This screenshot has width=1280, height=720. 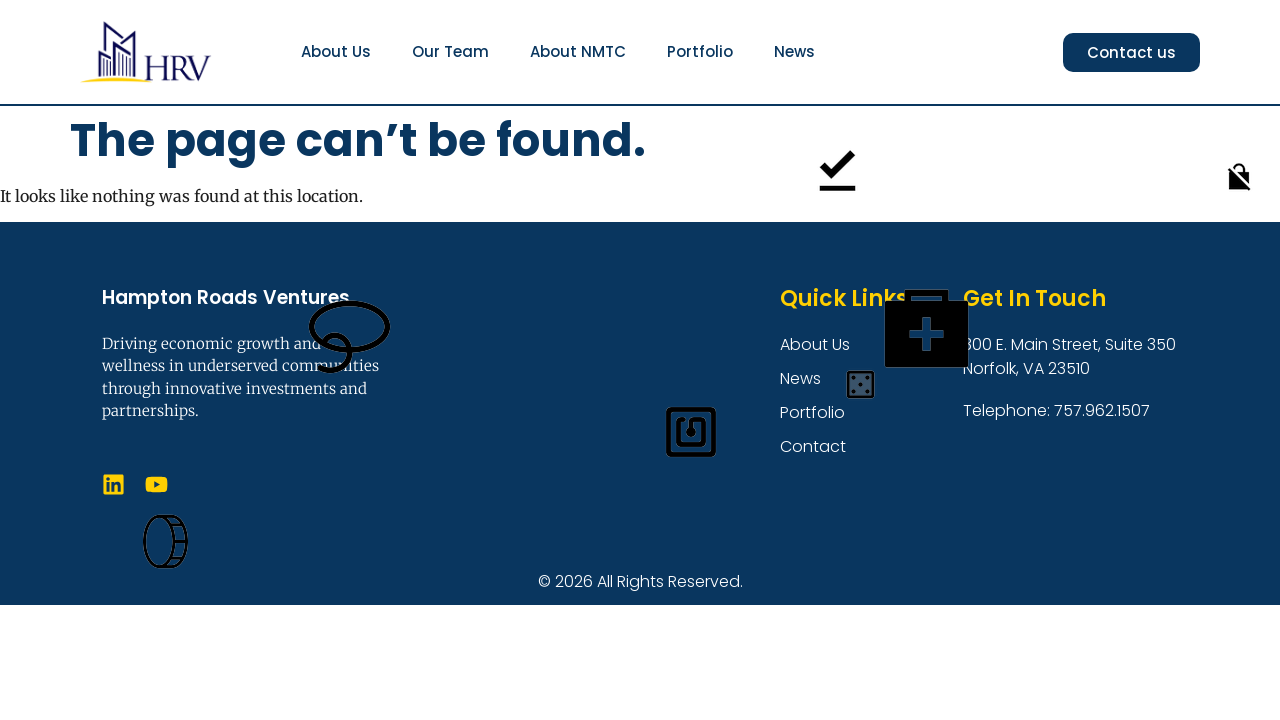 I want to click on indicates connection is not encrypted or secure, so click(x=1239, y=177).